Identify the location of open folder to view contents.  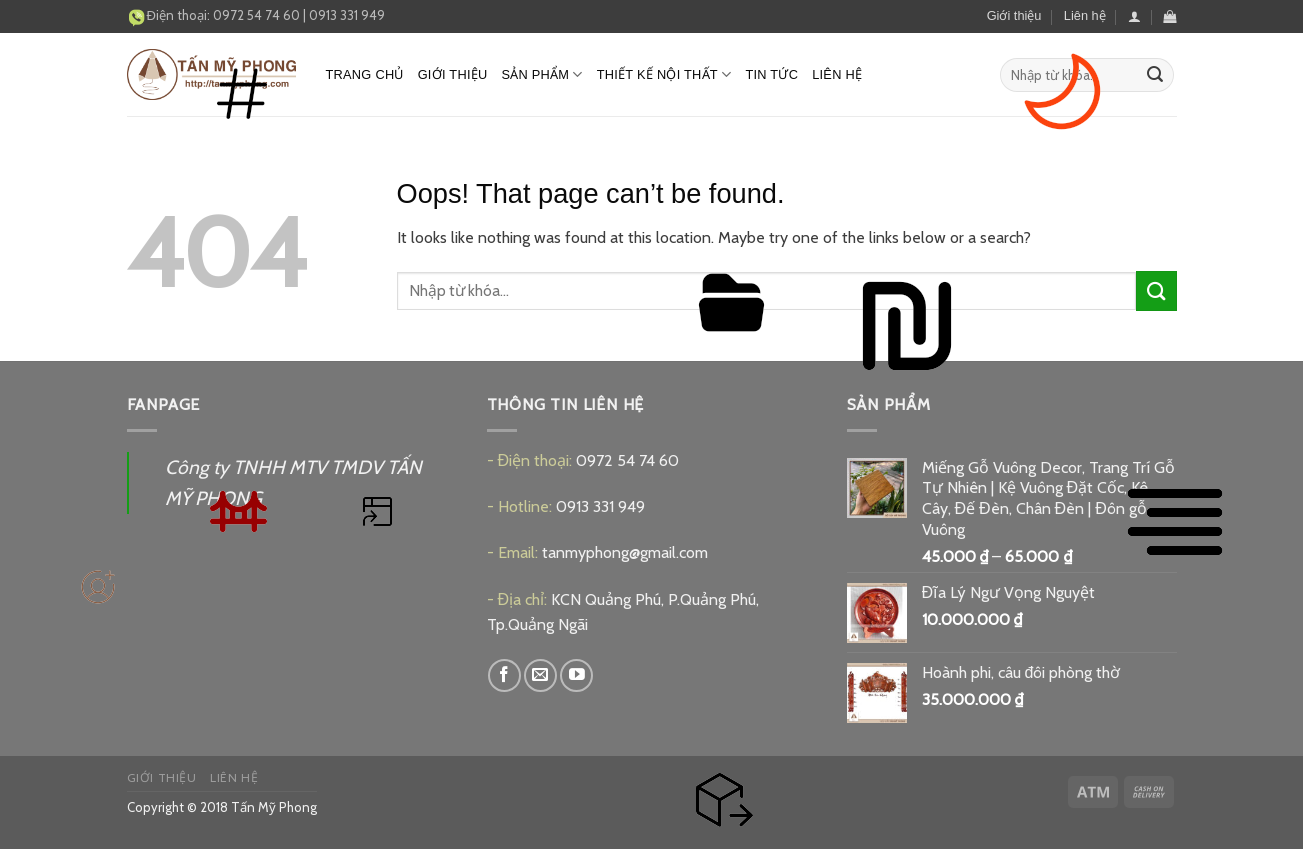
(731, 302).